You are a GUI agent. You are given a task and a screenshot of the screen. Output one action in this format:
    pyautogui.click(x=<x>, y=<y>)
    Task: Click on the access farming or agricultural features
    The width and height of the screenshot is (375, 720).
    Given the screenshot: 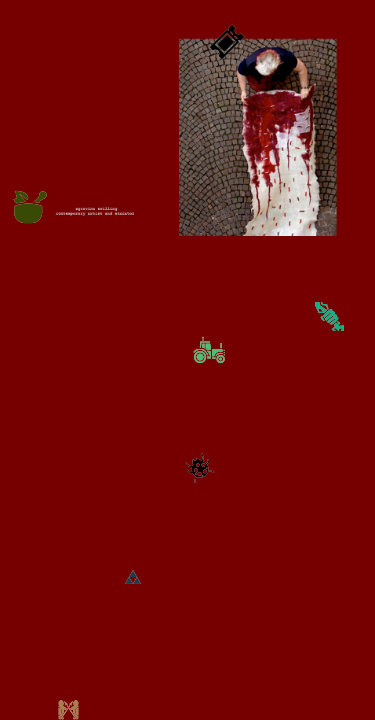 What is the action you would take?
    pyautogui.click(x=209, y=350)
    